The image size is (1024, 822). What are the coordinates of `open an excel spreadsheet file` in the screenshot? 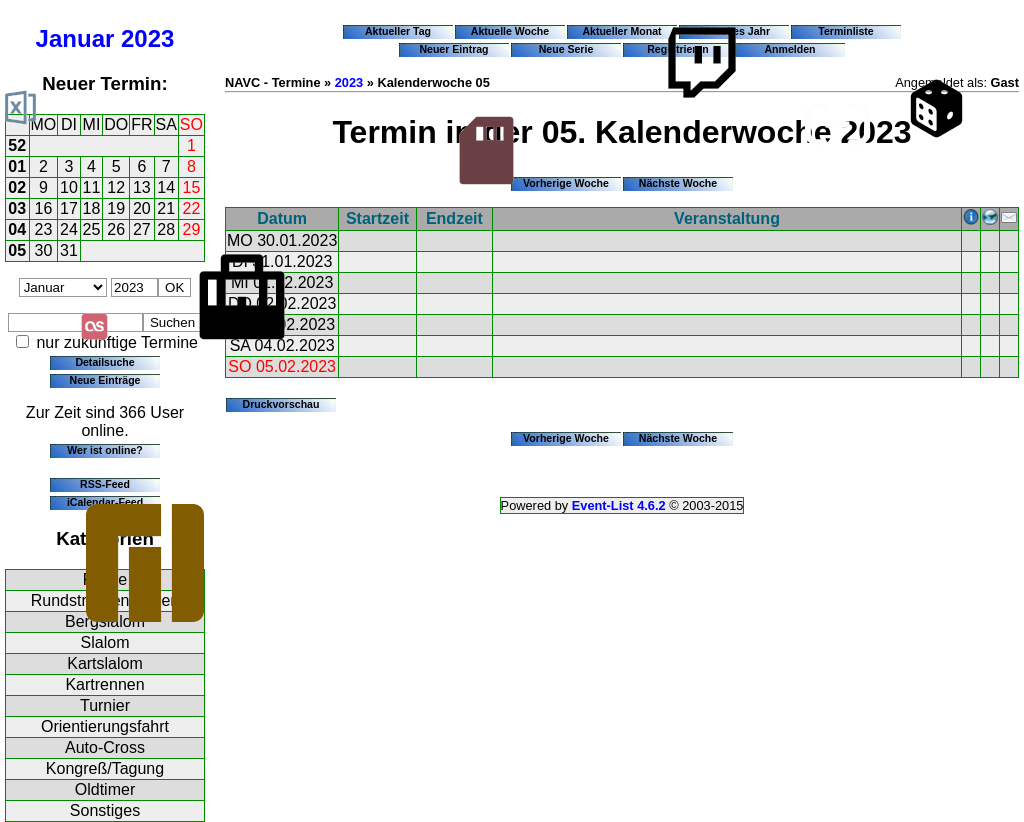 It's located at (20, 107).